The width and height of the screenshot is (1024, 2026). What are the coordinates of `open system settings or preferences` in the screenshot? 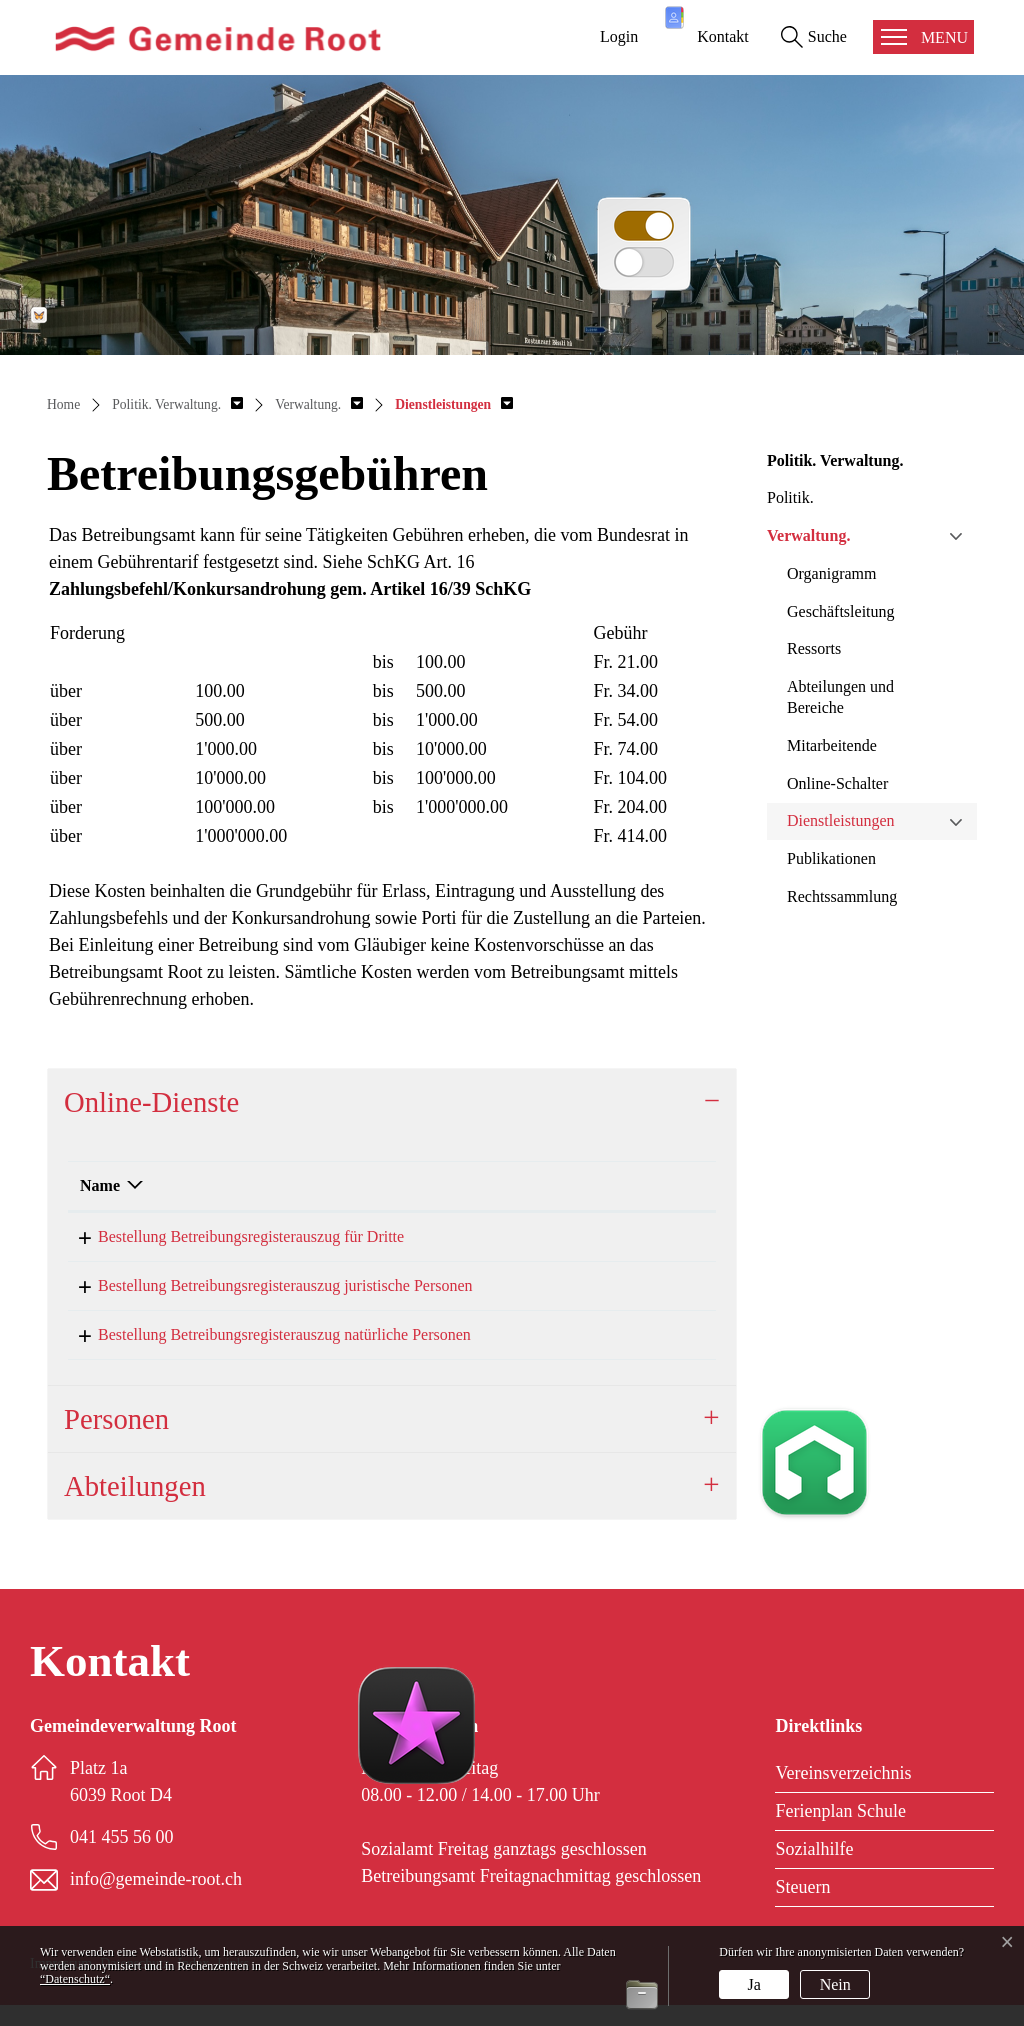 It's located at (644, 244).